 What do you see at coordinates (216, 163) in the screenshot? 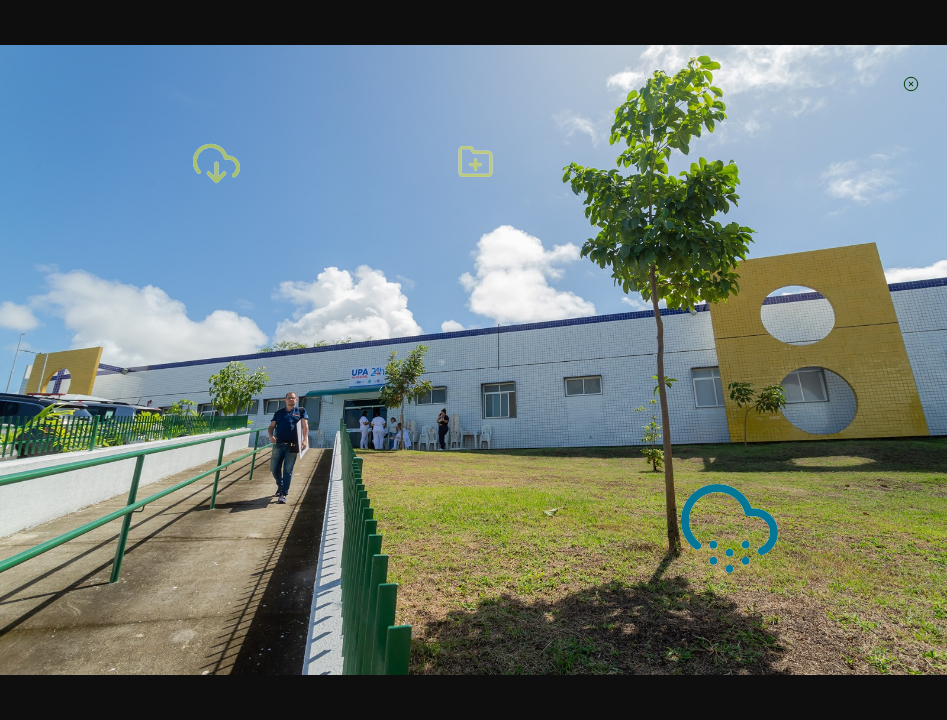
I see `download file from cloud storage` at bounding box center [216, 163].